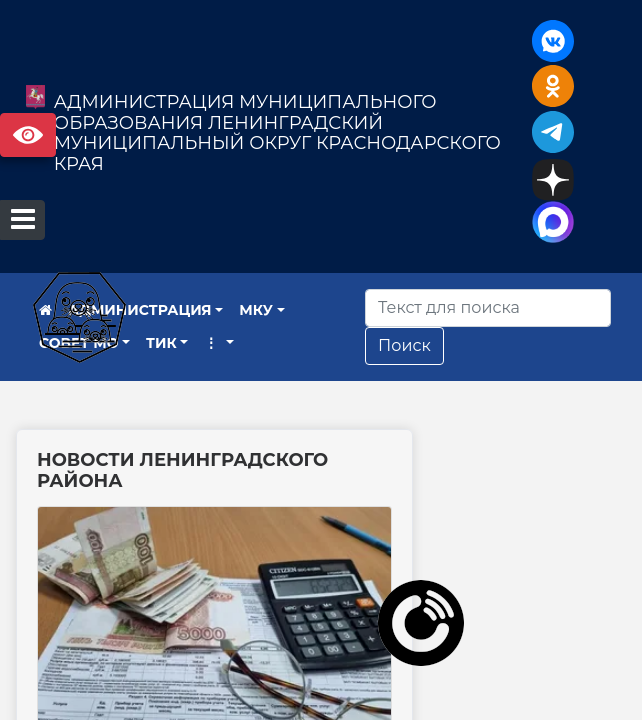  What do you see at coordinates (79, 317) in the screenshot?
I see `open podman container management application` at bounding box center [79, 317].